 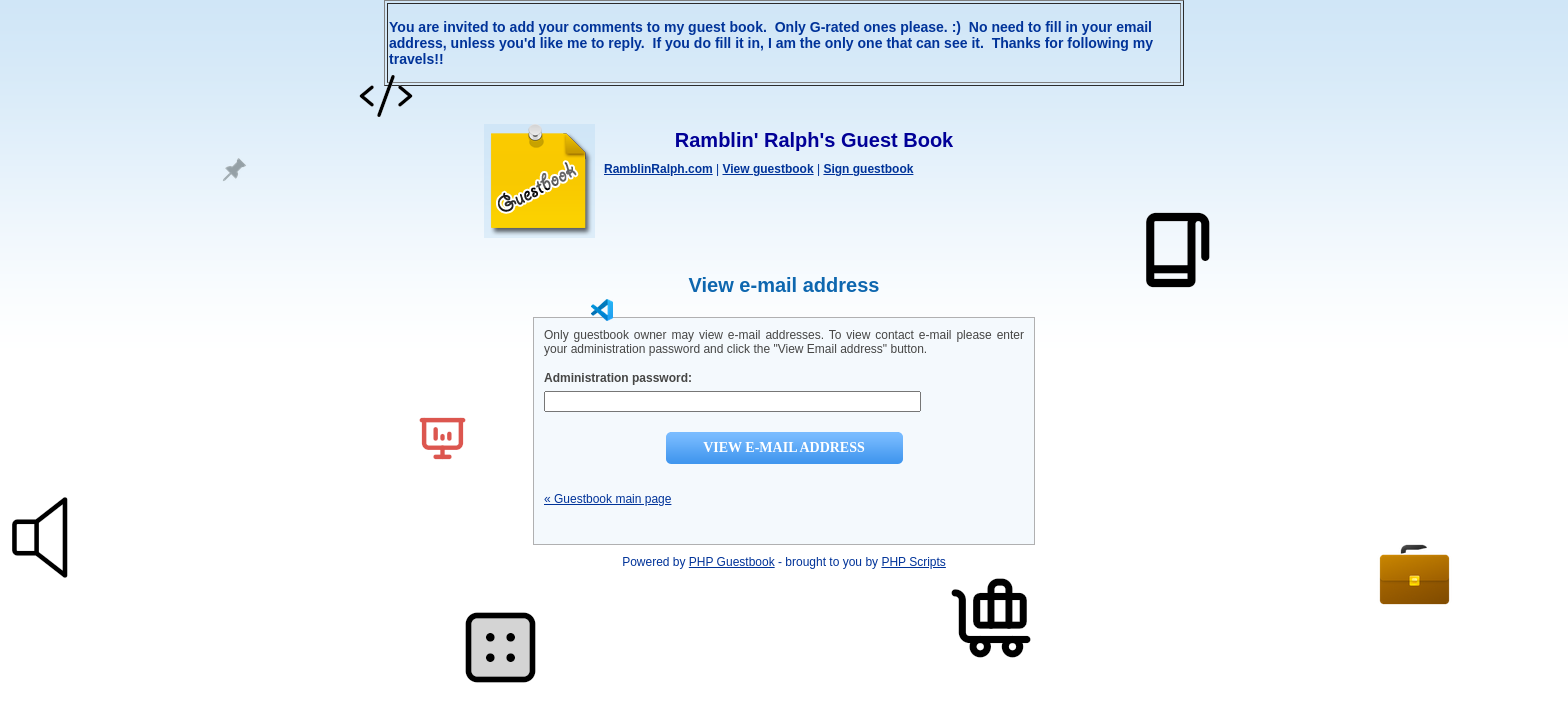 I want to click on access work or business files, so click(x=1414, y=574).